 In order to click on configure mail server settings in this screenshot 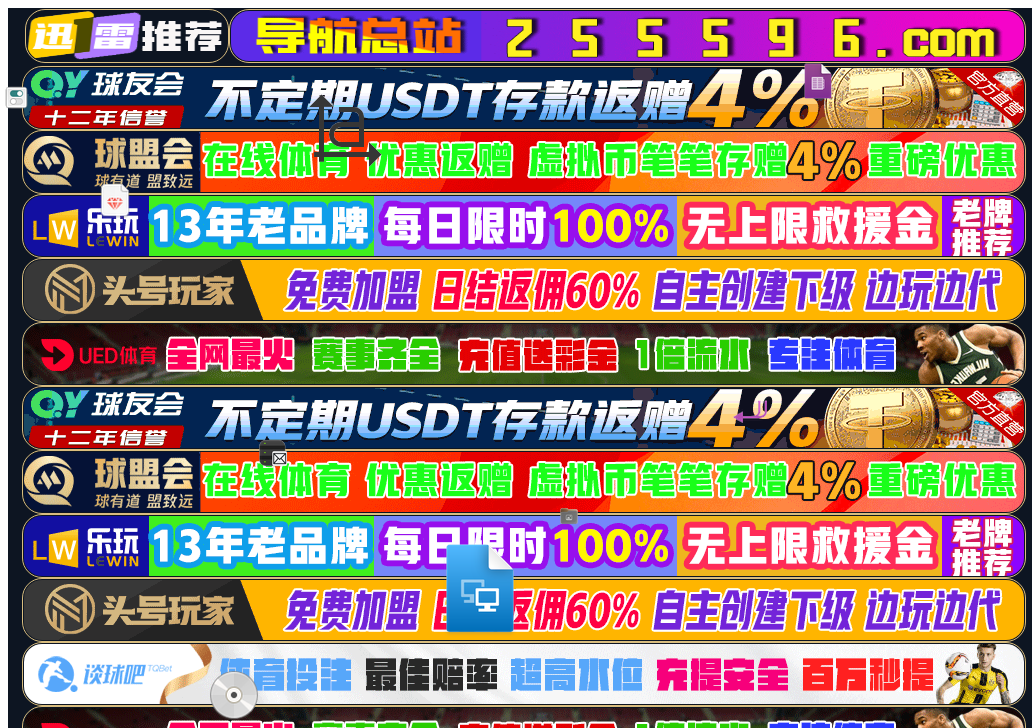, I will do `click(272, 453)`.